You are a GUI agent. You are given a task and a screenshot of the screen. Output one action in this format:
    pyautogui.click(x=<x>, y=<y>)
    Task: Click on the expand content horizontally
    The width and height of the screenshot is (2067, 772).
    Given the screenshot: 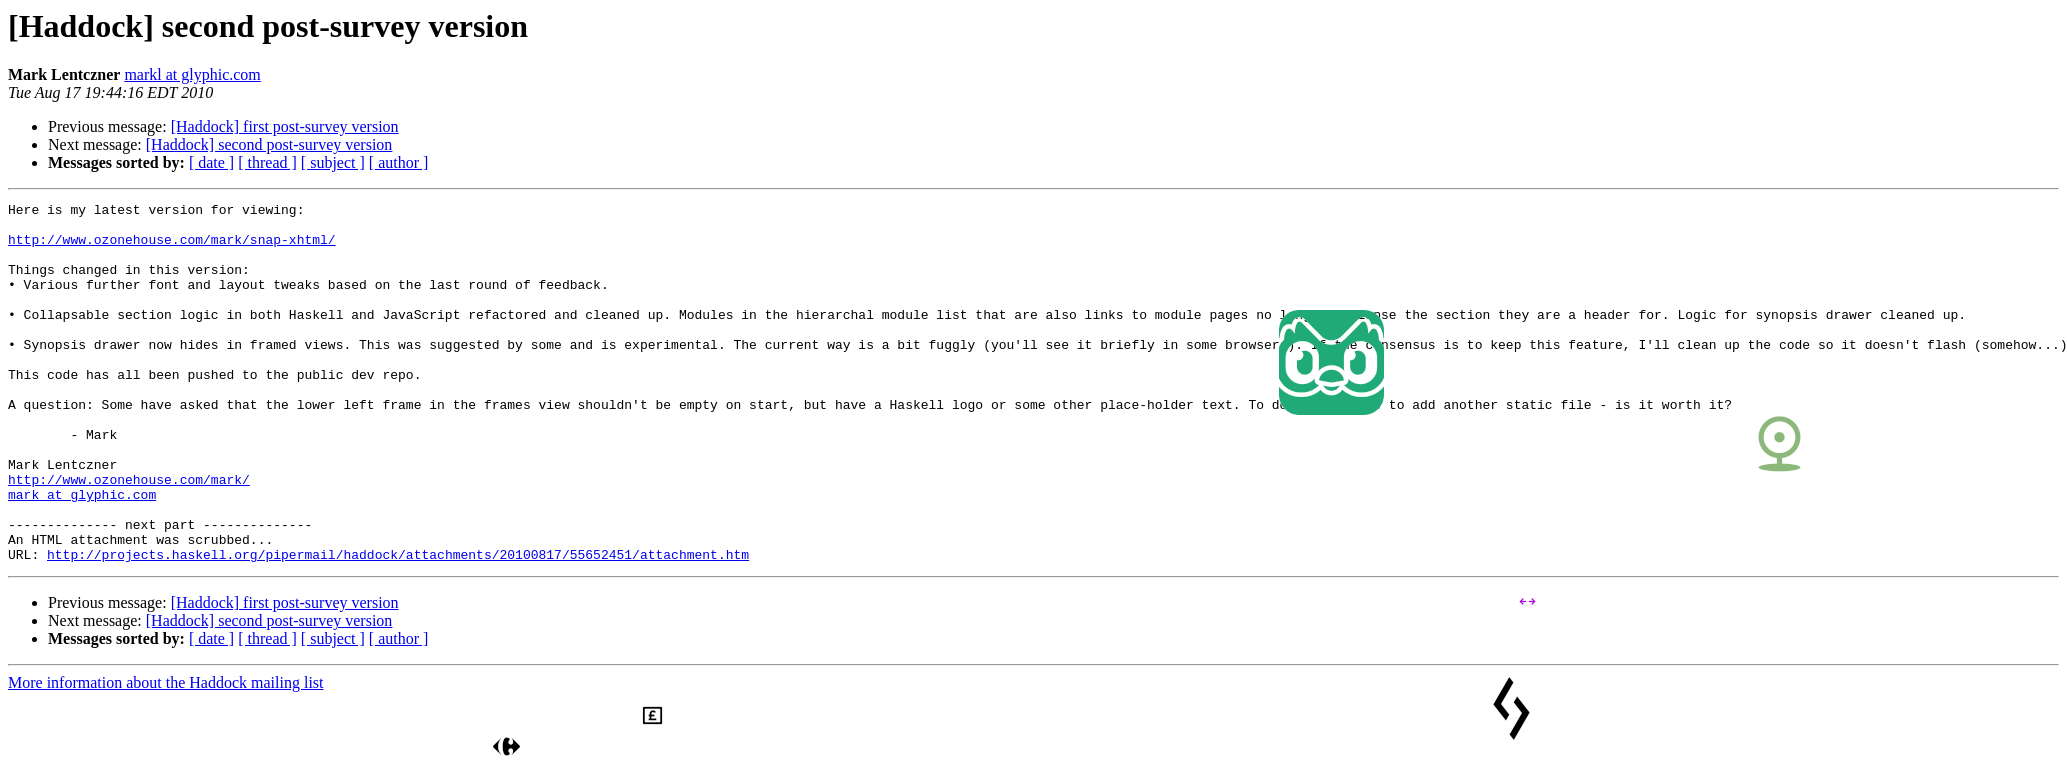 What is the action you would take?
    pyautogui.click(x=1527, y=601)
    